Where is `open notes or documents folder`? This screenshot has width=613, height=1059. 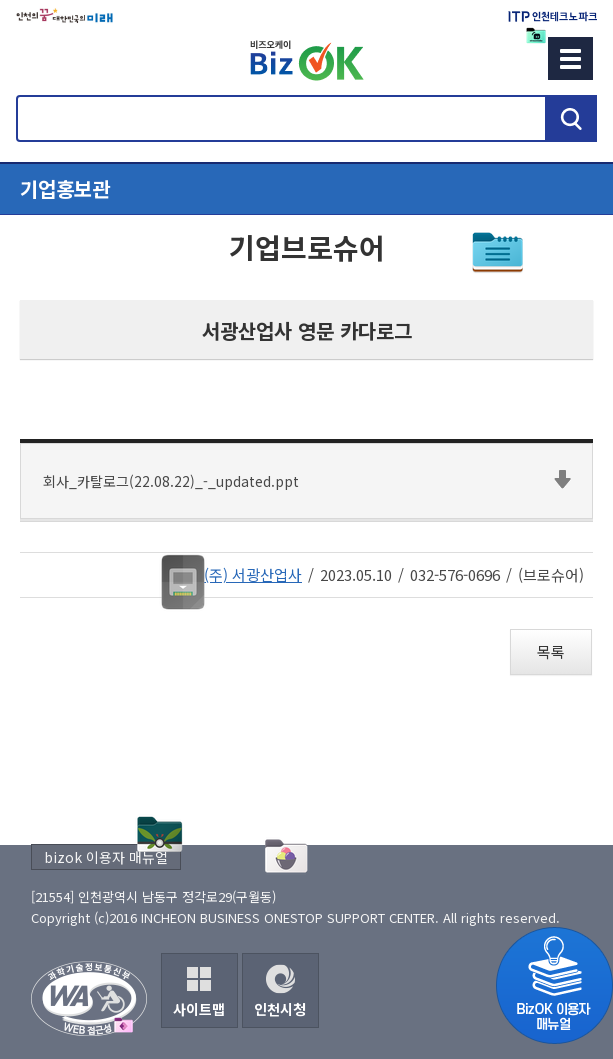 open notes or documents folder is located at coordinates (497, 253).